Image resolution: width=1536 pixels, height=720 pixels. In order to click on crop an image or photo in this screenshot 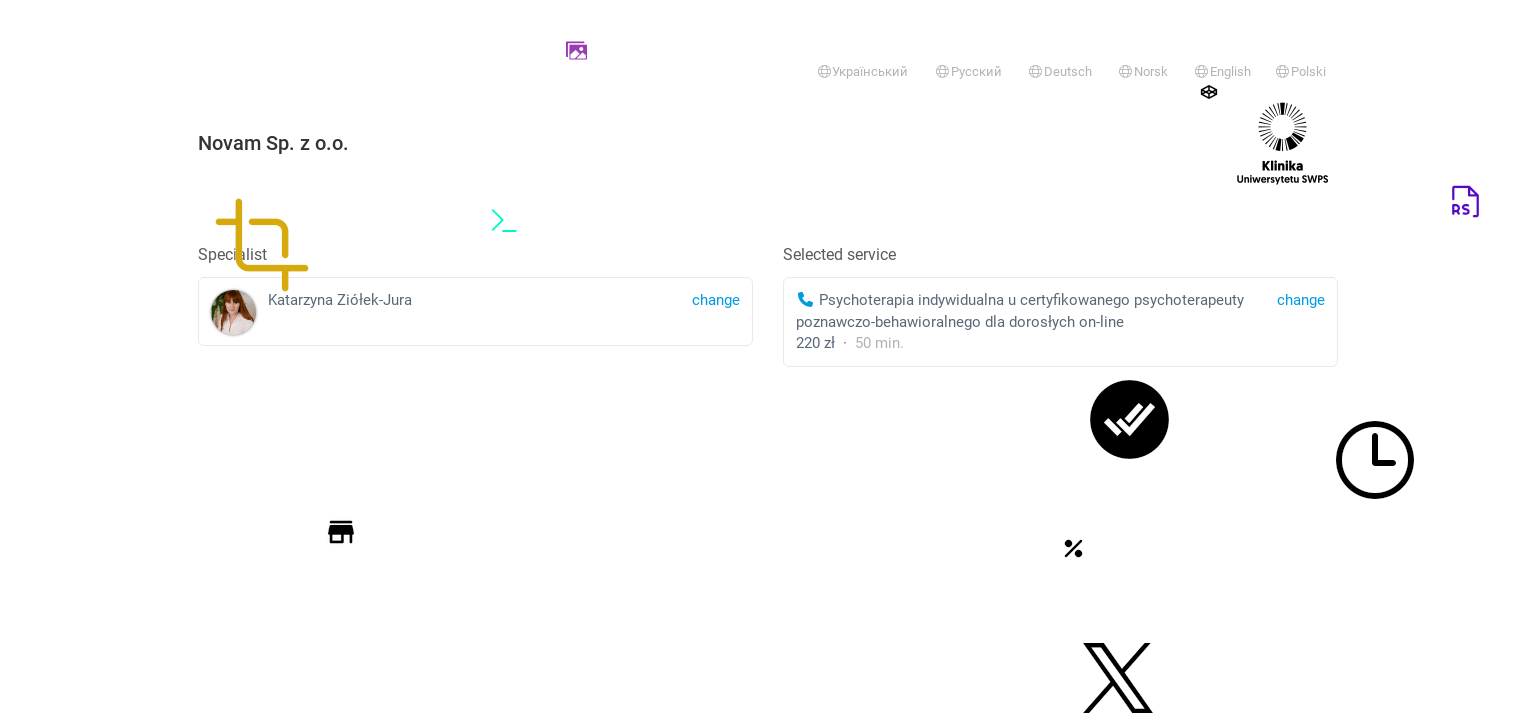, I will do `click(262, 245)`.